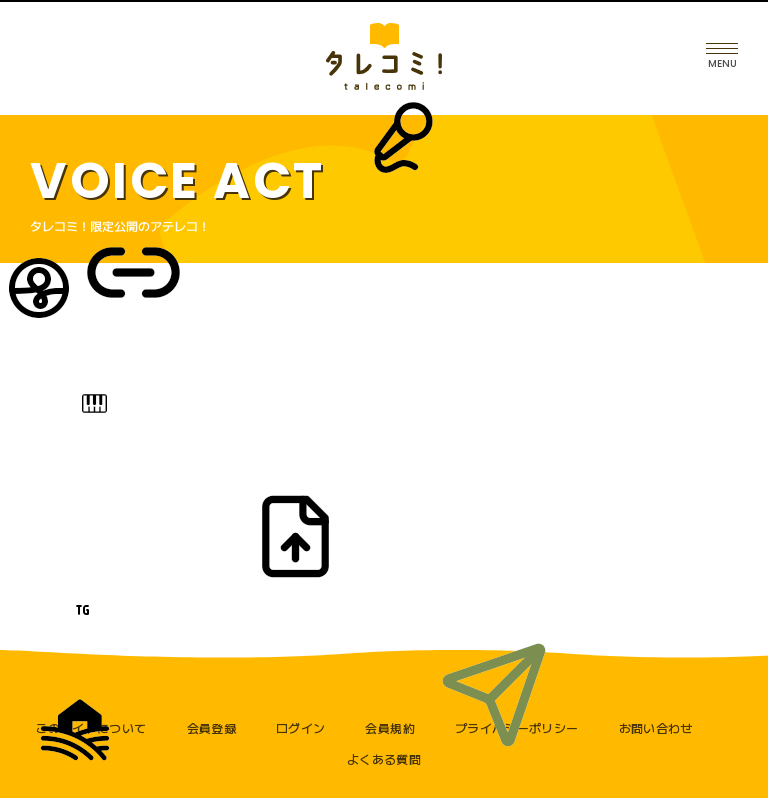 Image resolution: width=768 pixels, height=798 pixels. What do you see at coordinates (295, 536) in the screenshot?
I see `upload a file` at bounding box center [295, 536].